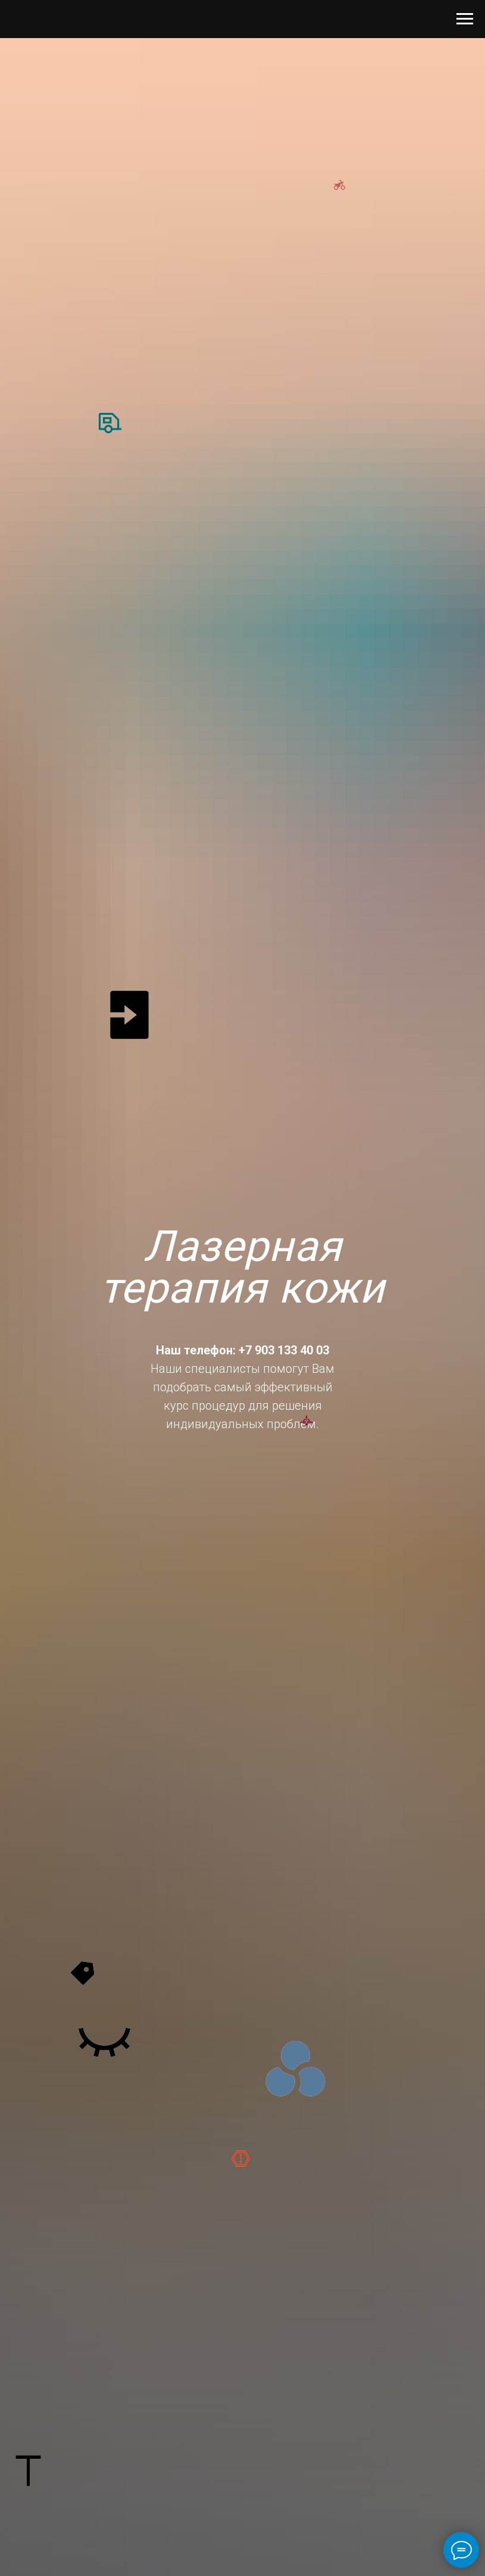 The image size is (485, 2576). What do you see at coordinates (240, 2158) in the screenshot?
I see `mark message as spam` at bounding box center [240, 2158].